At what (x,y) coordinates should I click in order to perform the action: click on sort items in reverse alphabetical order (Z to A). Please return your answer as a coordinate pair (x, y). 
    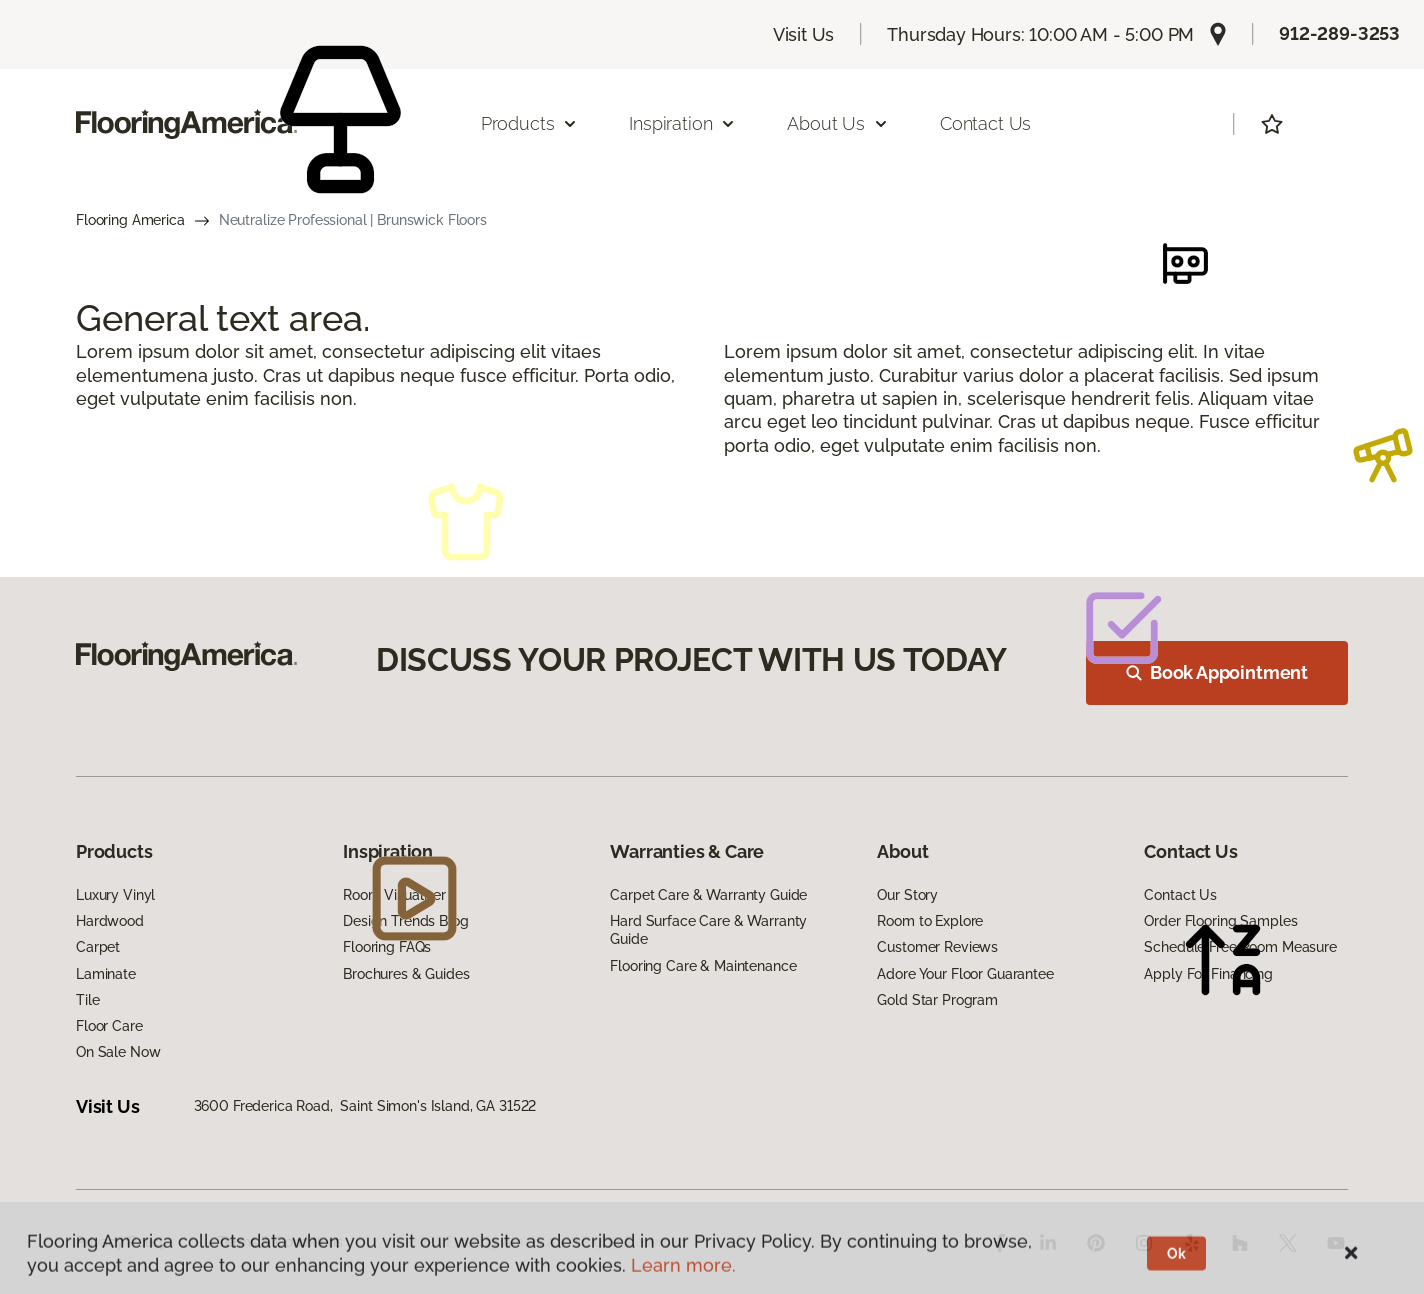
    Looking at the image, I should click on (1225, 960).